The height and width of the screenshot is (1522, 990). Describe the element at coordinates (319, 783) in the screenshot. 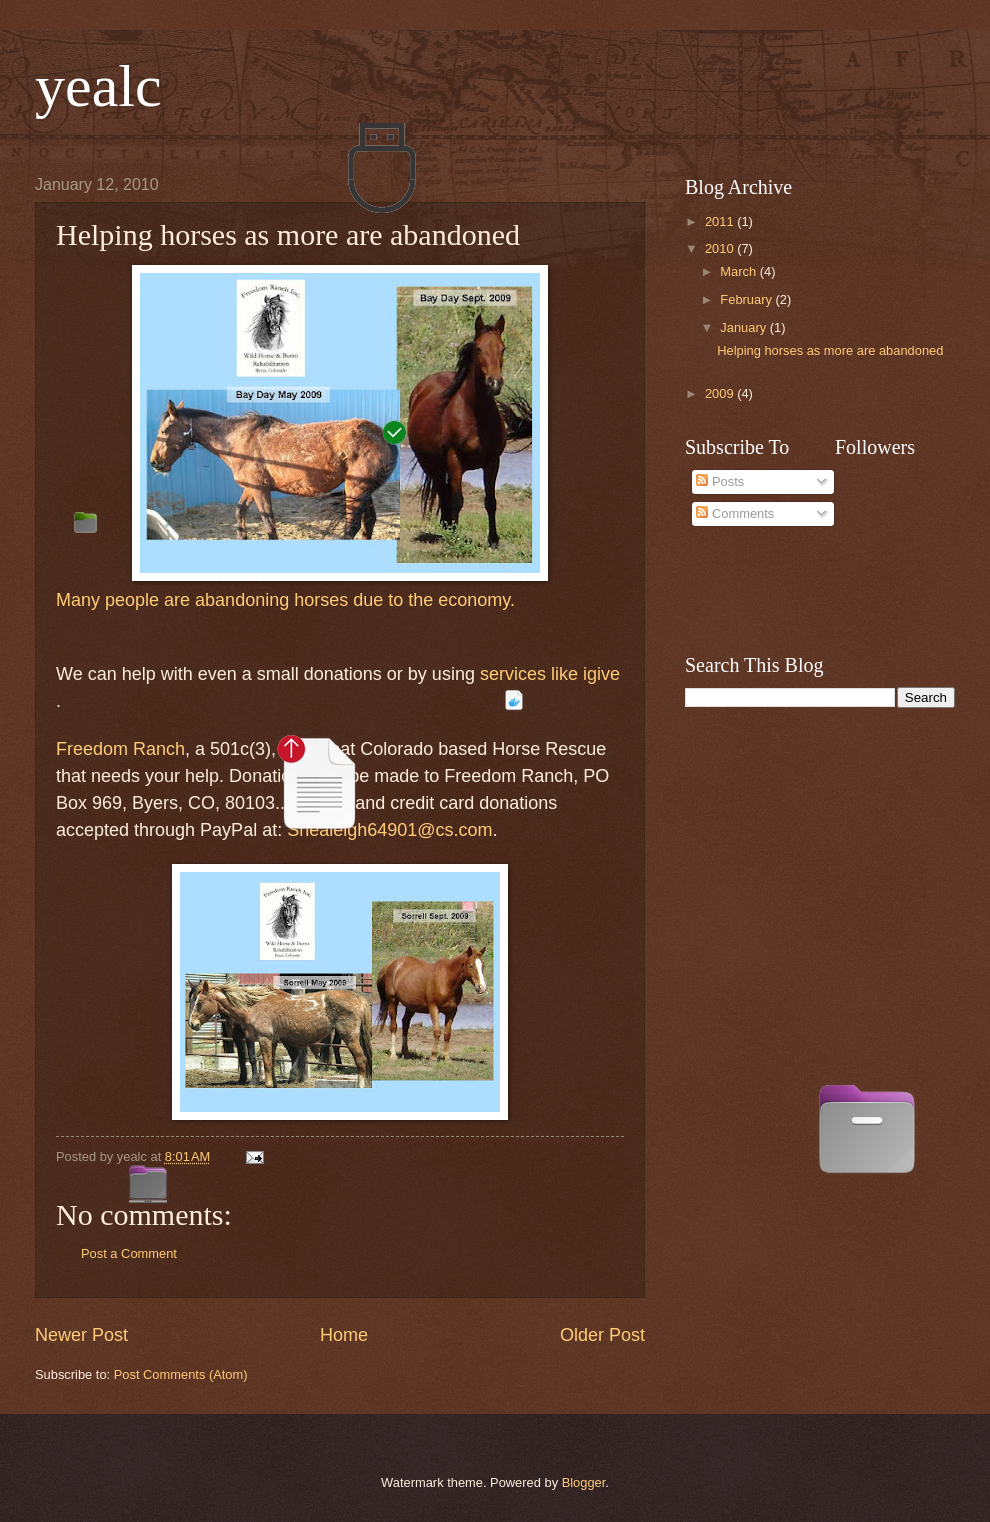

I see `send file via bluetooth` at that location.